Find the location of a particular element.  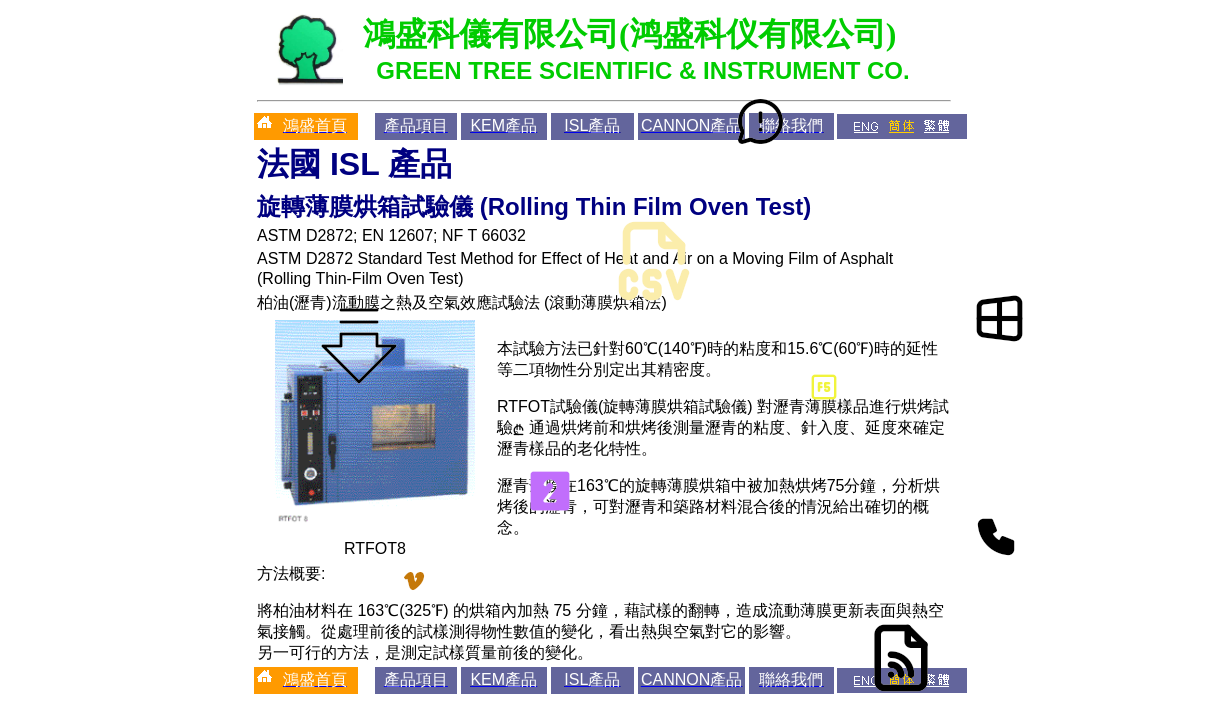

open windows settings or system options is located at coordinates (999, 318).